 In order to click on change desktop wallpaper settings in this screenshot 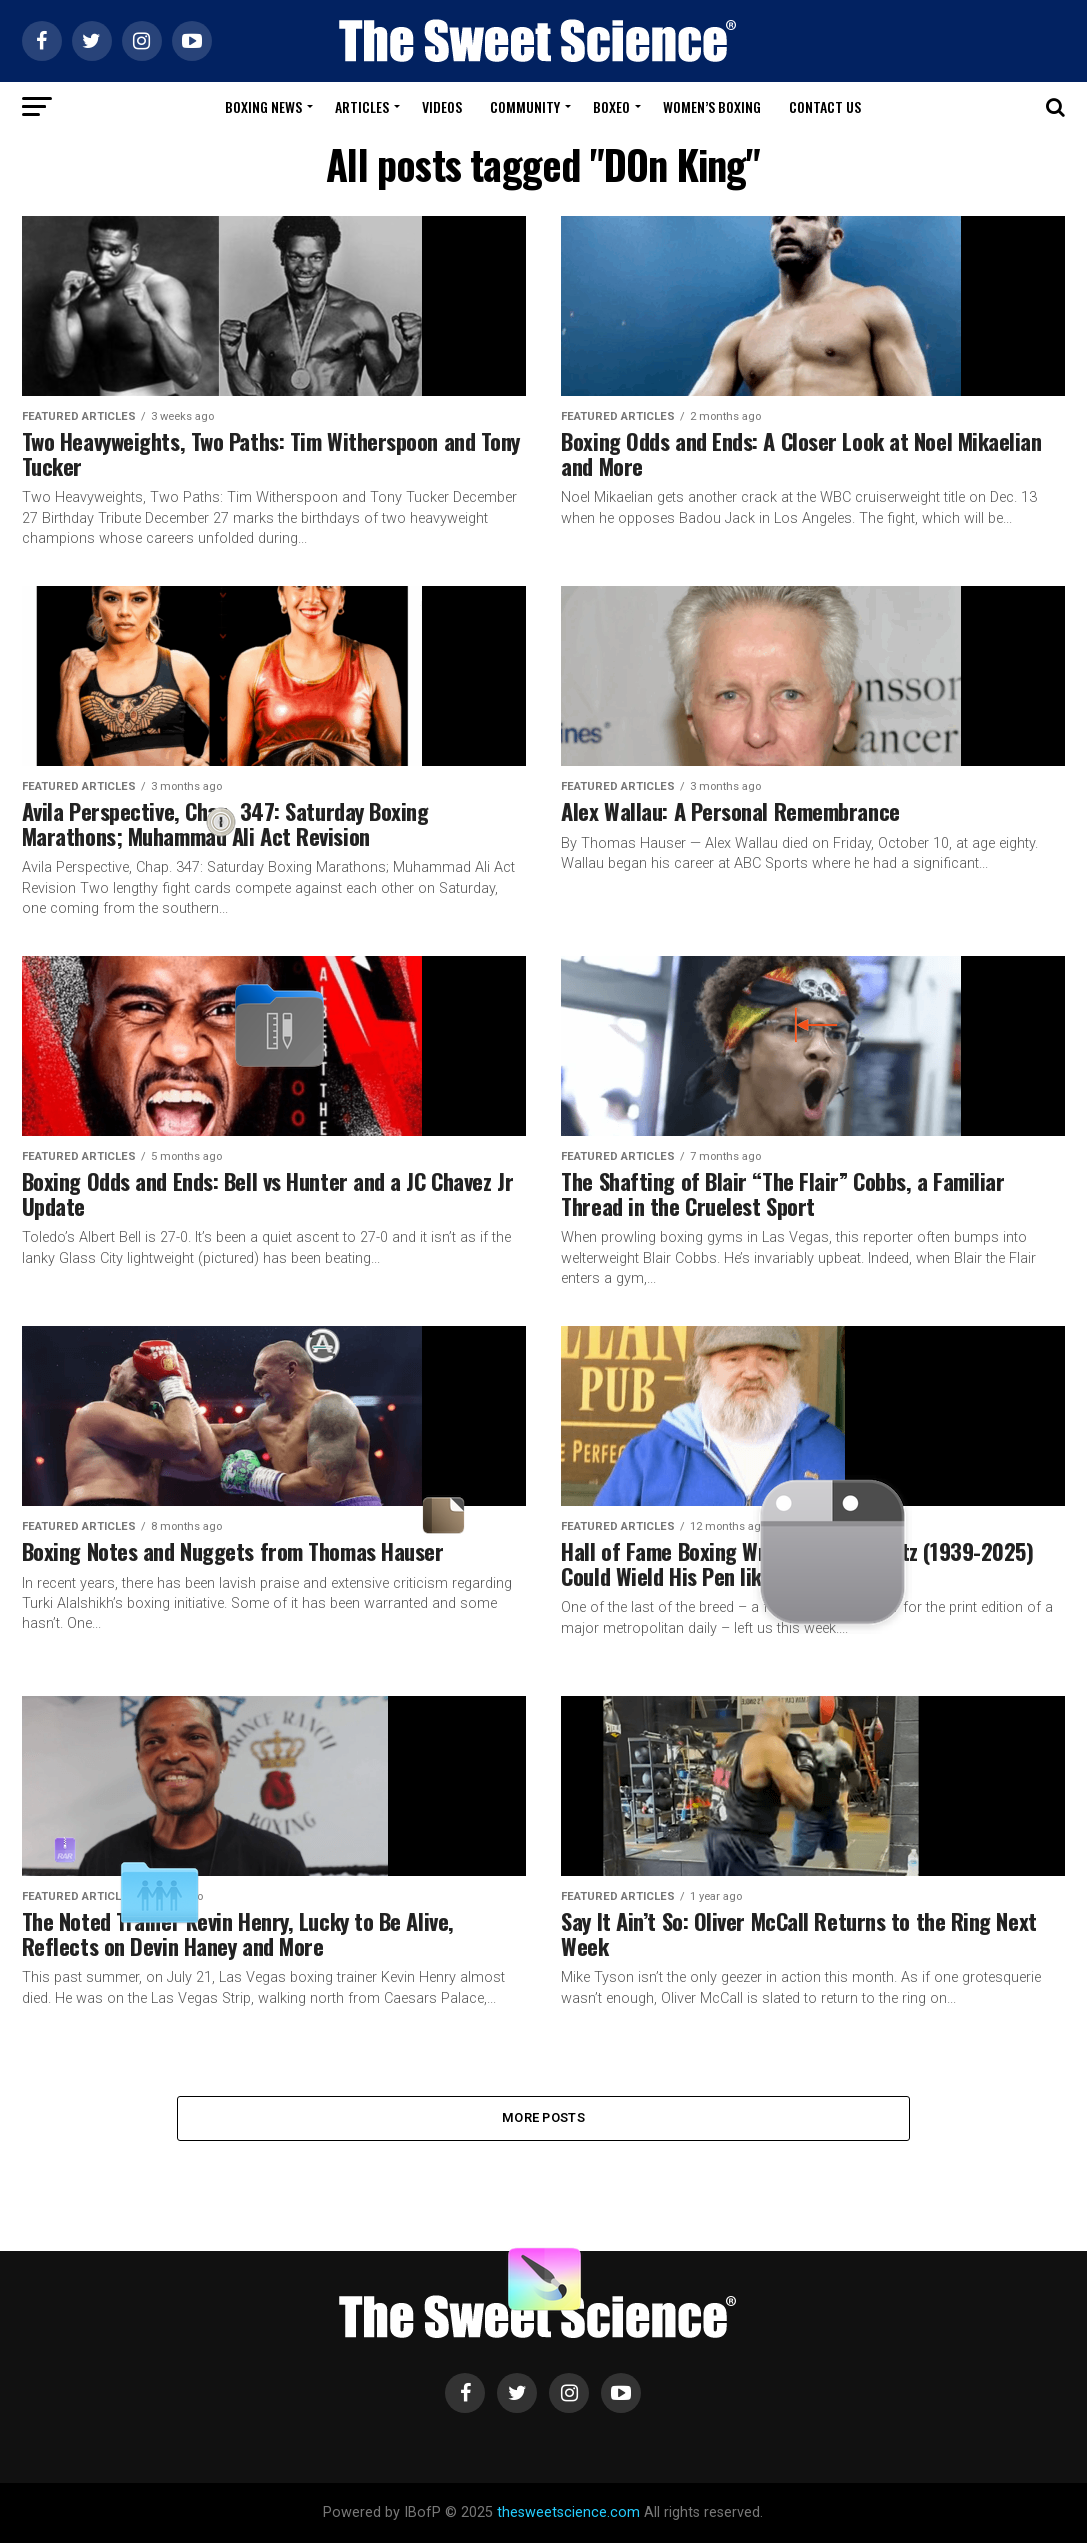, I will do `click(443, 1514)`.